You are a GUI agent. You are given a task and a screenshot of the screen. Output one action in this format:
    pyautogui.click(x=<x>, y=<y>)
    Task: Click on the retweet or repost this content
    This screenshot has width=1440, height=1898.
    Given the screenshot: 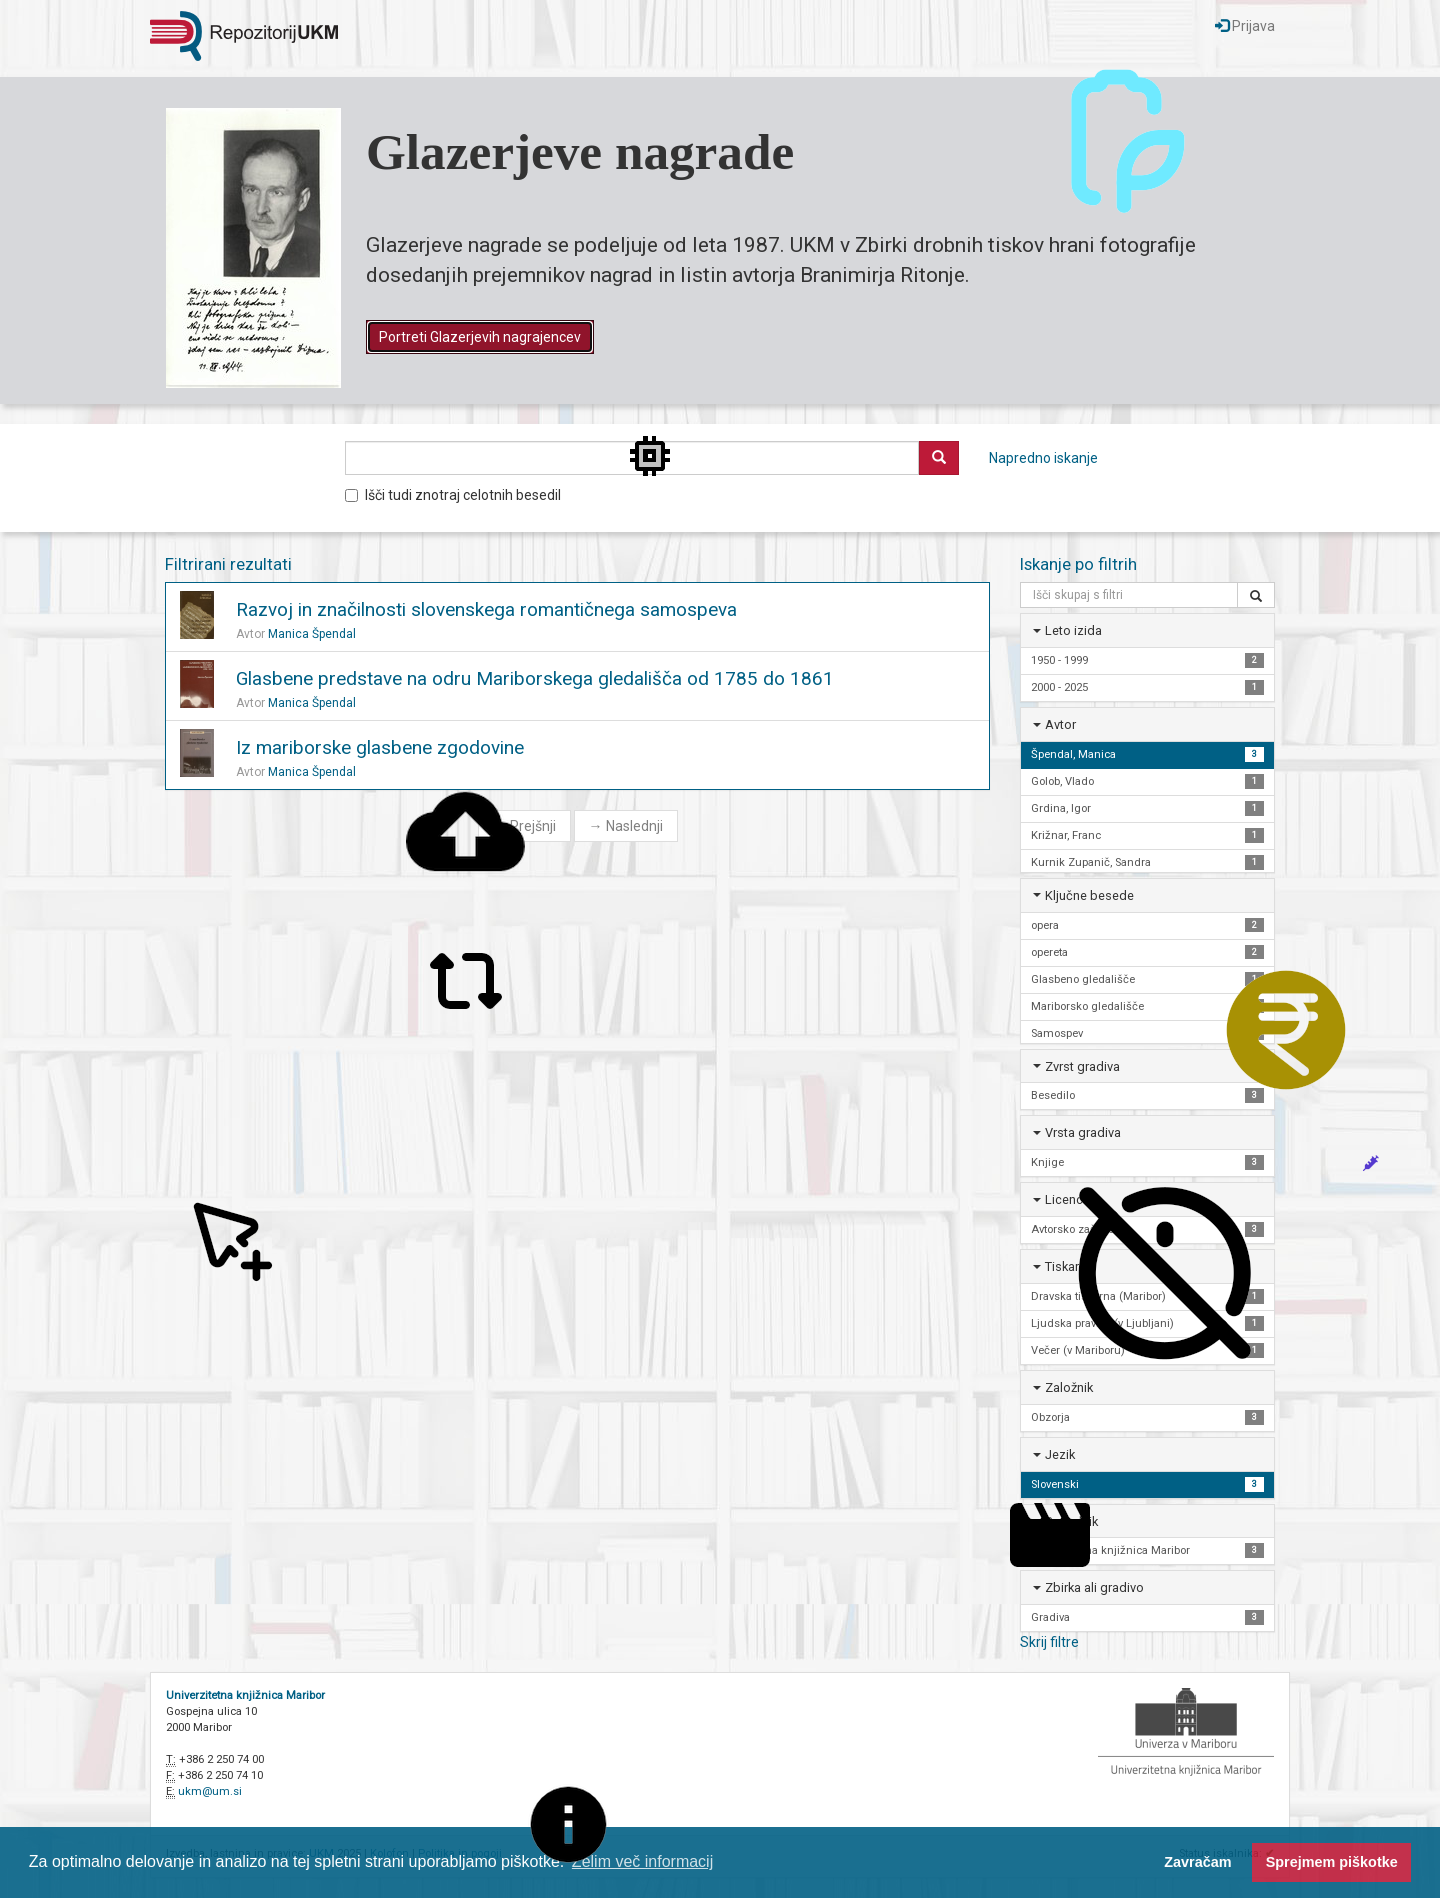 What is the action you would take?
    pyautogui.click(x=466, y=981)
    